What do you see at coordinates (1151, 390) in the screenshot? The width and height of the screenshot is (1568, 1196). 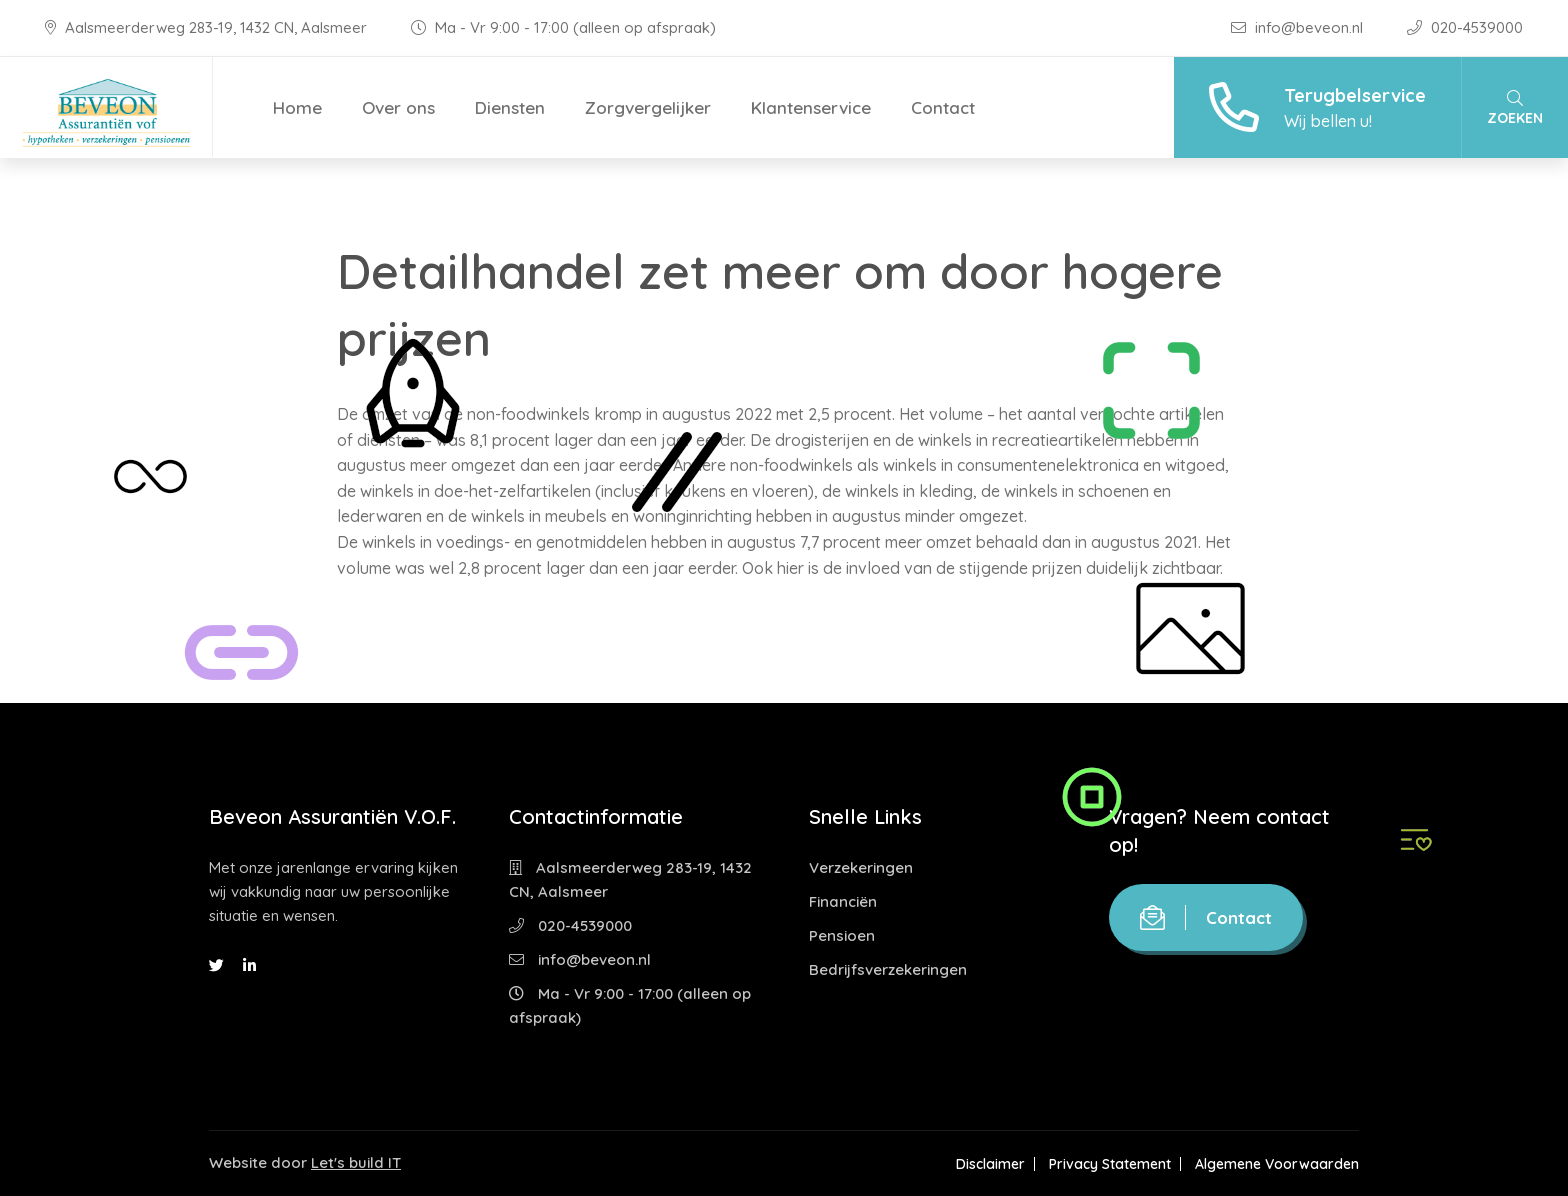 I see `crop or resize an image` at bounding box center [1151, 390].